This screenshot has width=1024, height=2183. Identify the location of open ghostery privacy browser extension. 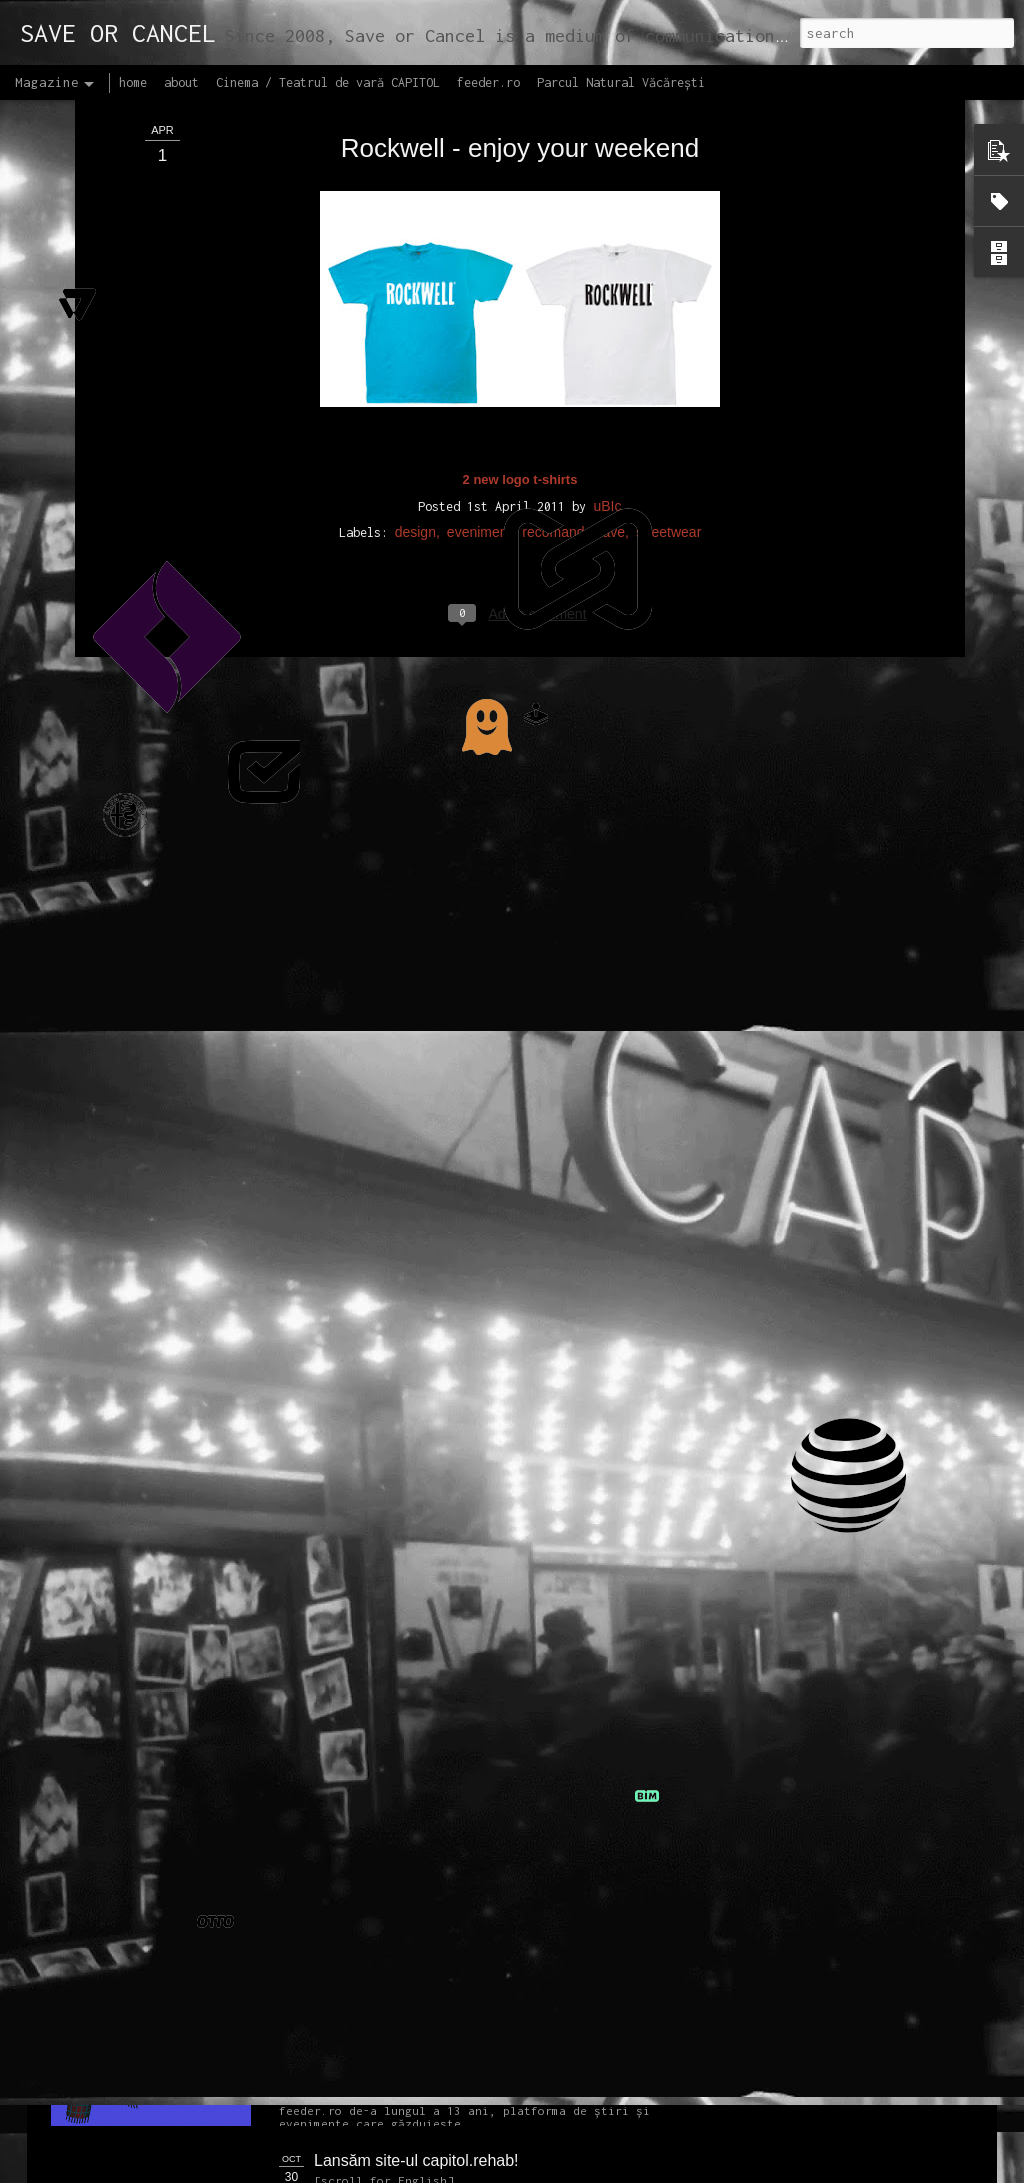
(487, 727).